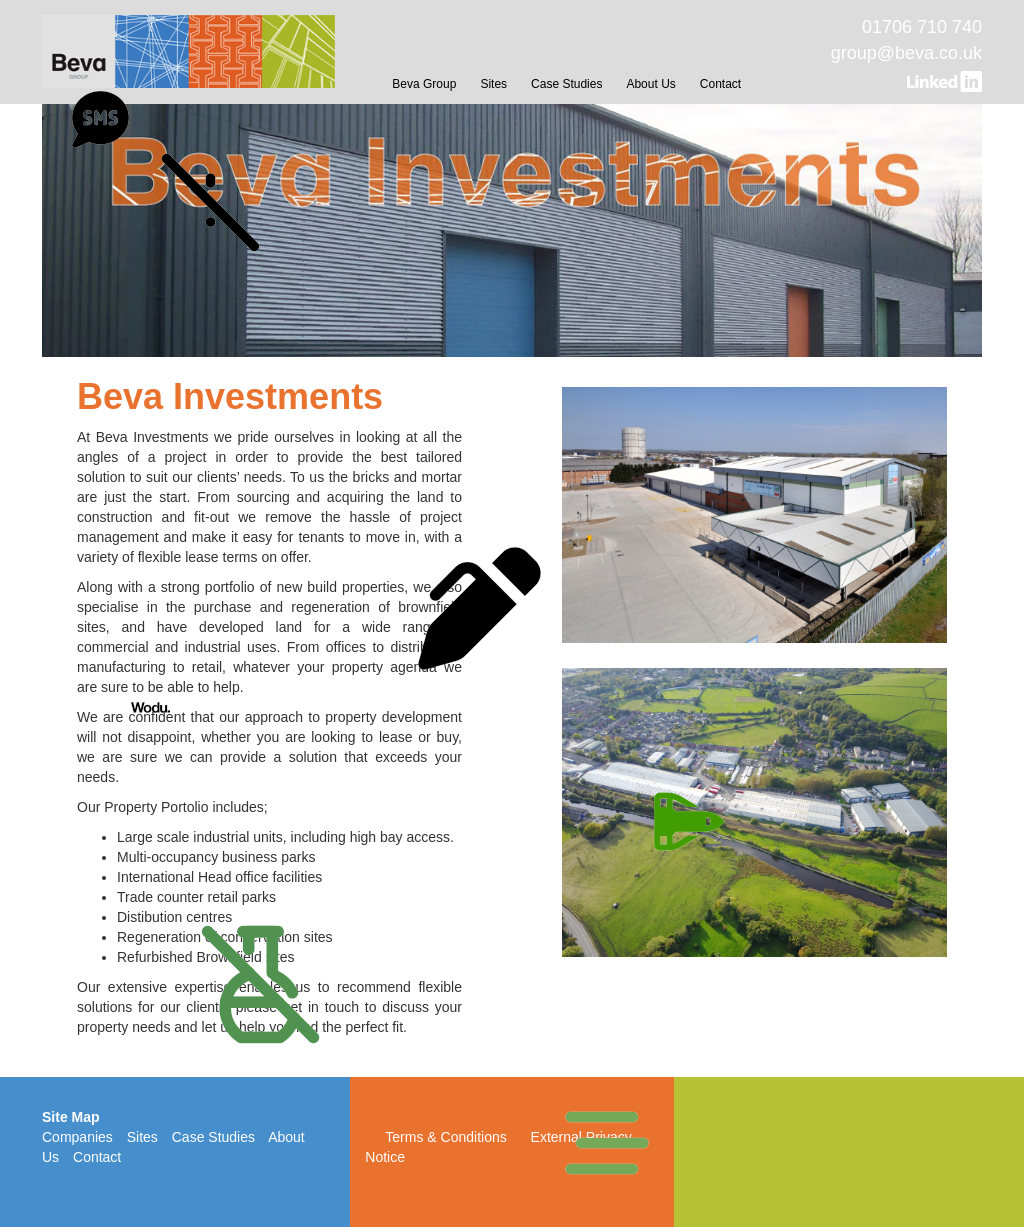  What do you see at coordinates (210, 202) in the screenshot?
I see `alerts or notifications are disabled` at bounding box center [210, 202].